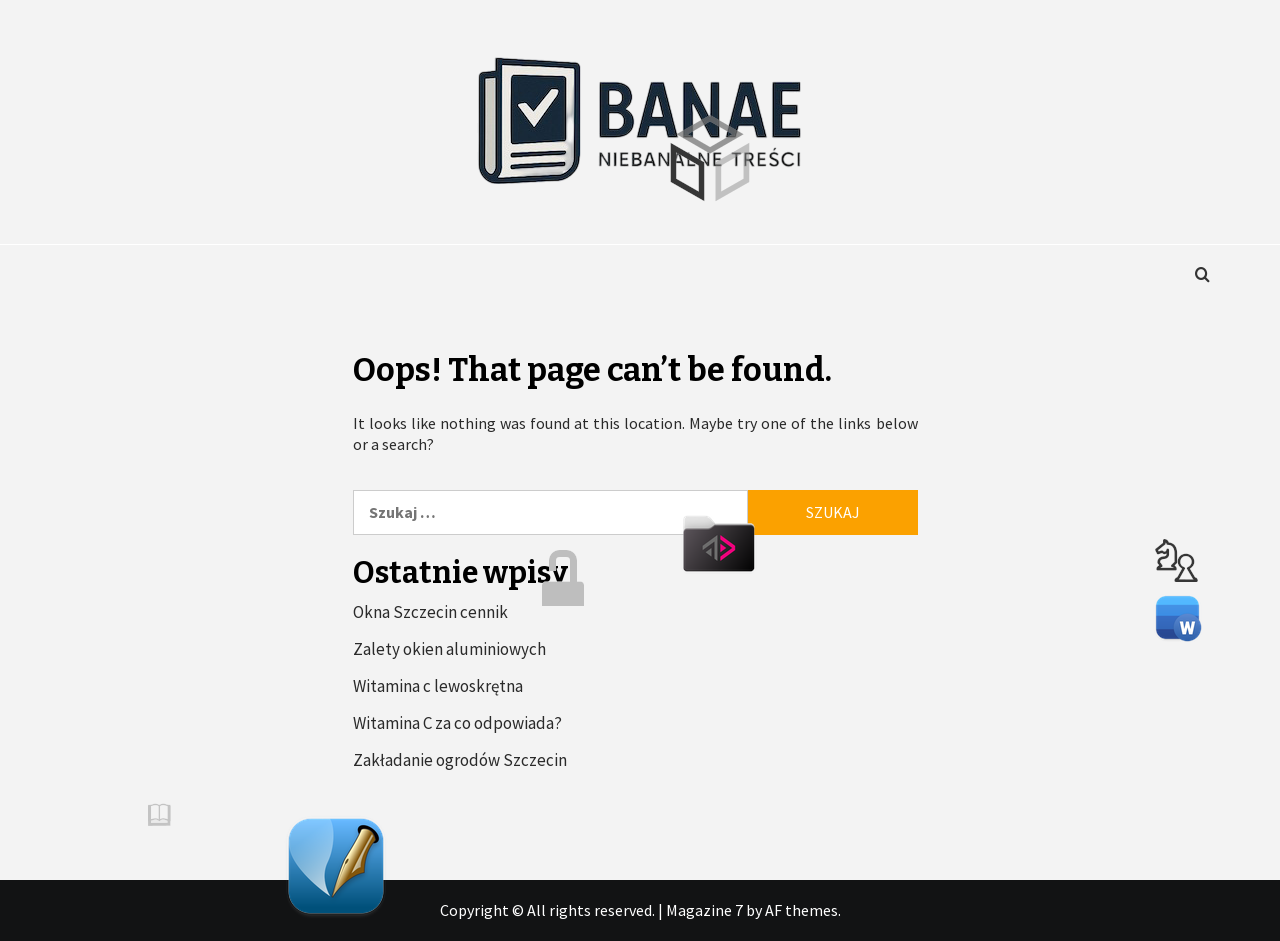 Image resolution: width=1280 pixels, height=941 pixels. Describe the element at coordinates (710, 160) in the screenshot. I see `open gtk demo application` at that location.